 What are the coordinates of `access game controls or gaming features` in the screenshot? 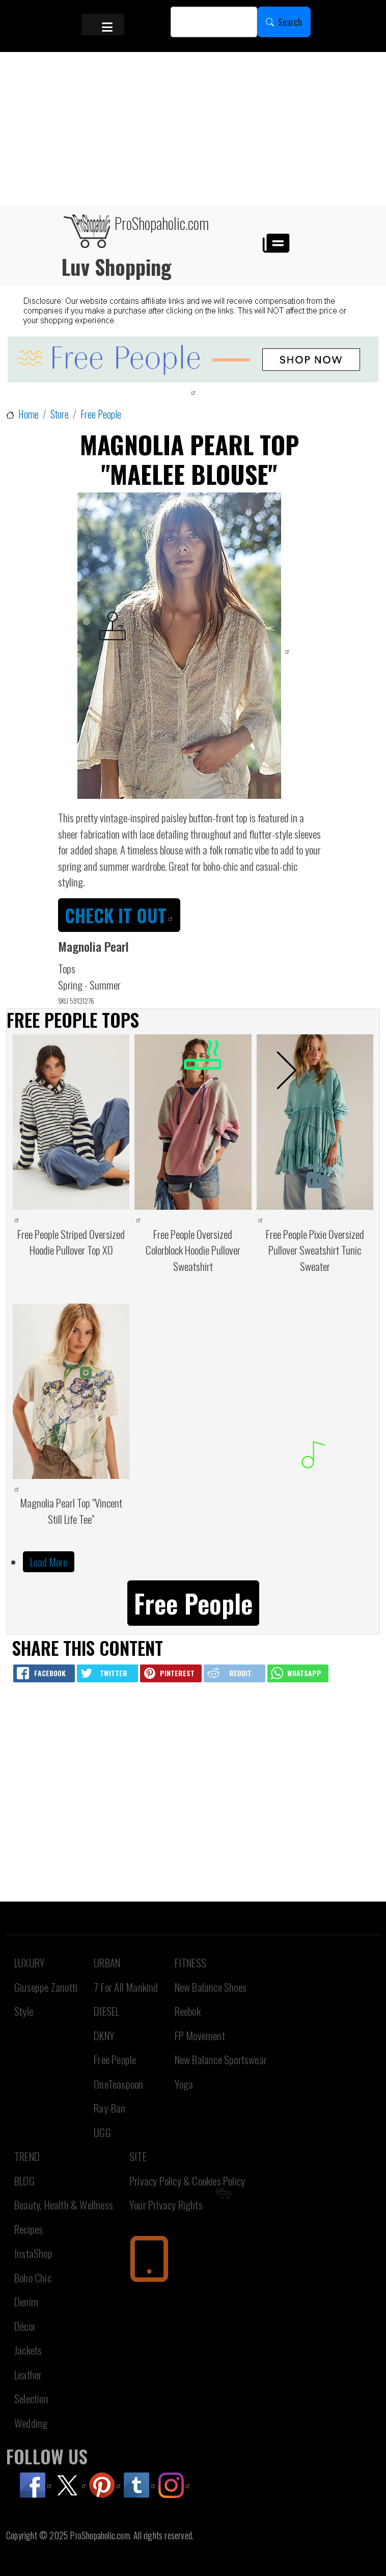 It's located at (113, 627).